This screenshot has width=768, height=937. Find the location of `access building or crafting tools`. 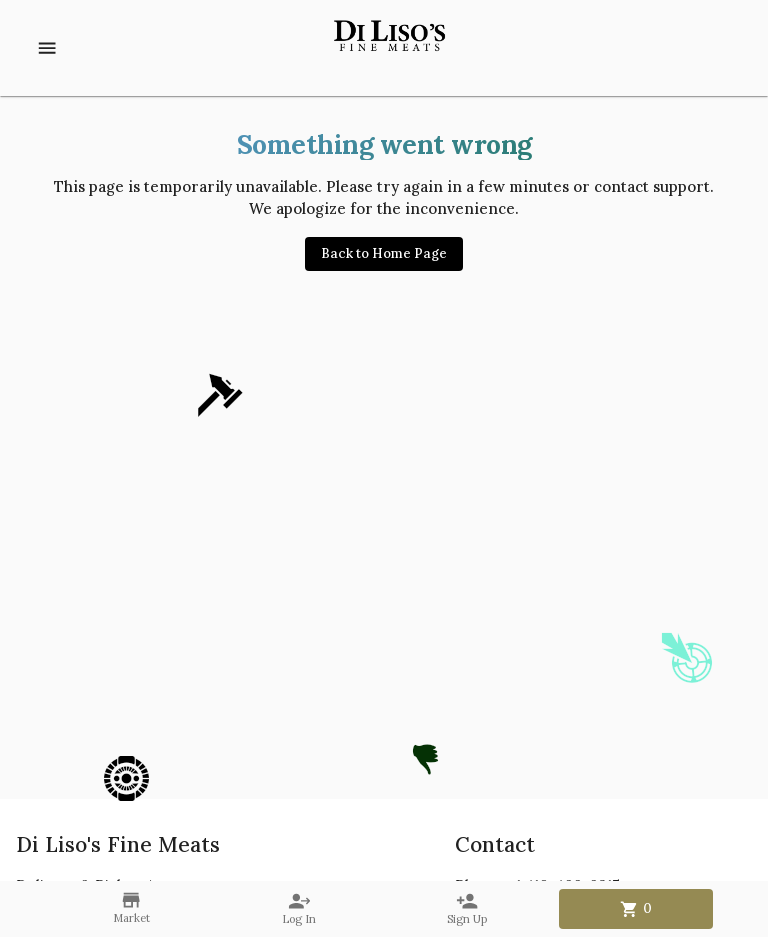

access building or crafting tools is located at coordinates (221, 396).